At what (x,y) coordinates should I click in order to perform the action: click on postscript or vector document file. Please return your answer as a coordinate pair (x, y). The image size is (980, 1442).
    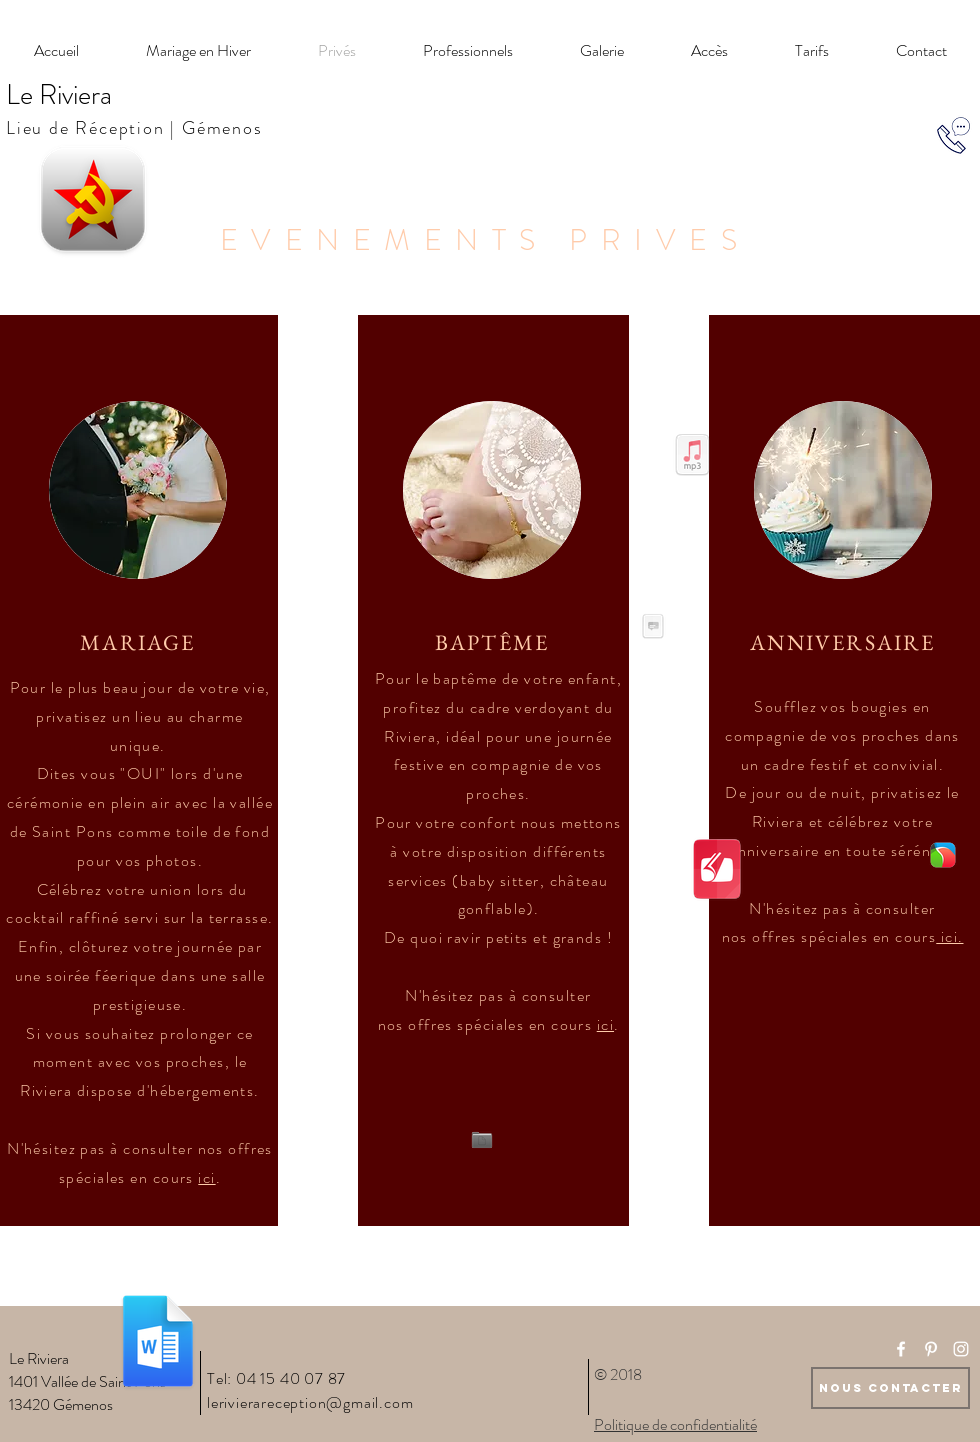
    Looking at the image, I should click on (717, 869).